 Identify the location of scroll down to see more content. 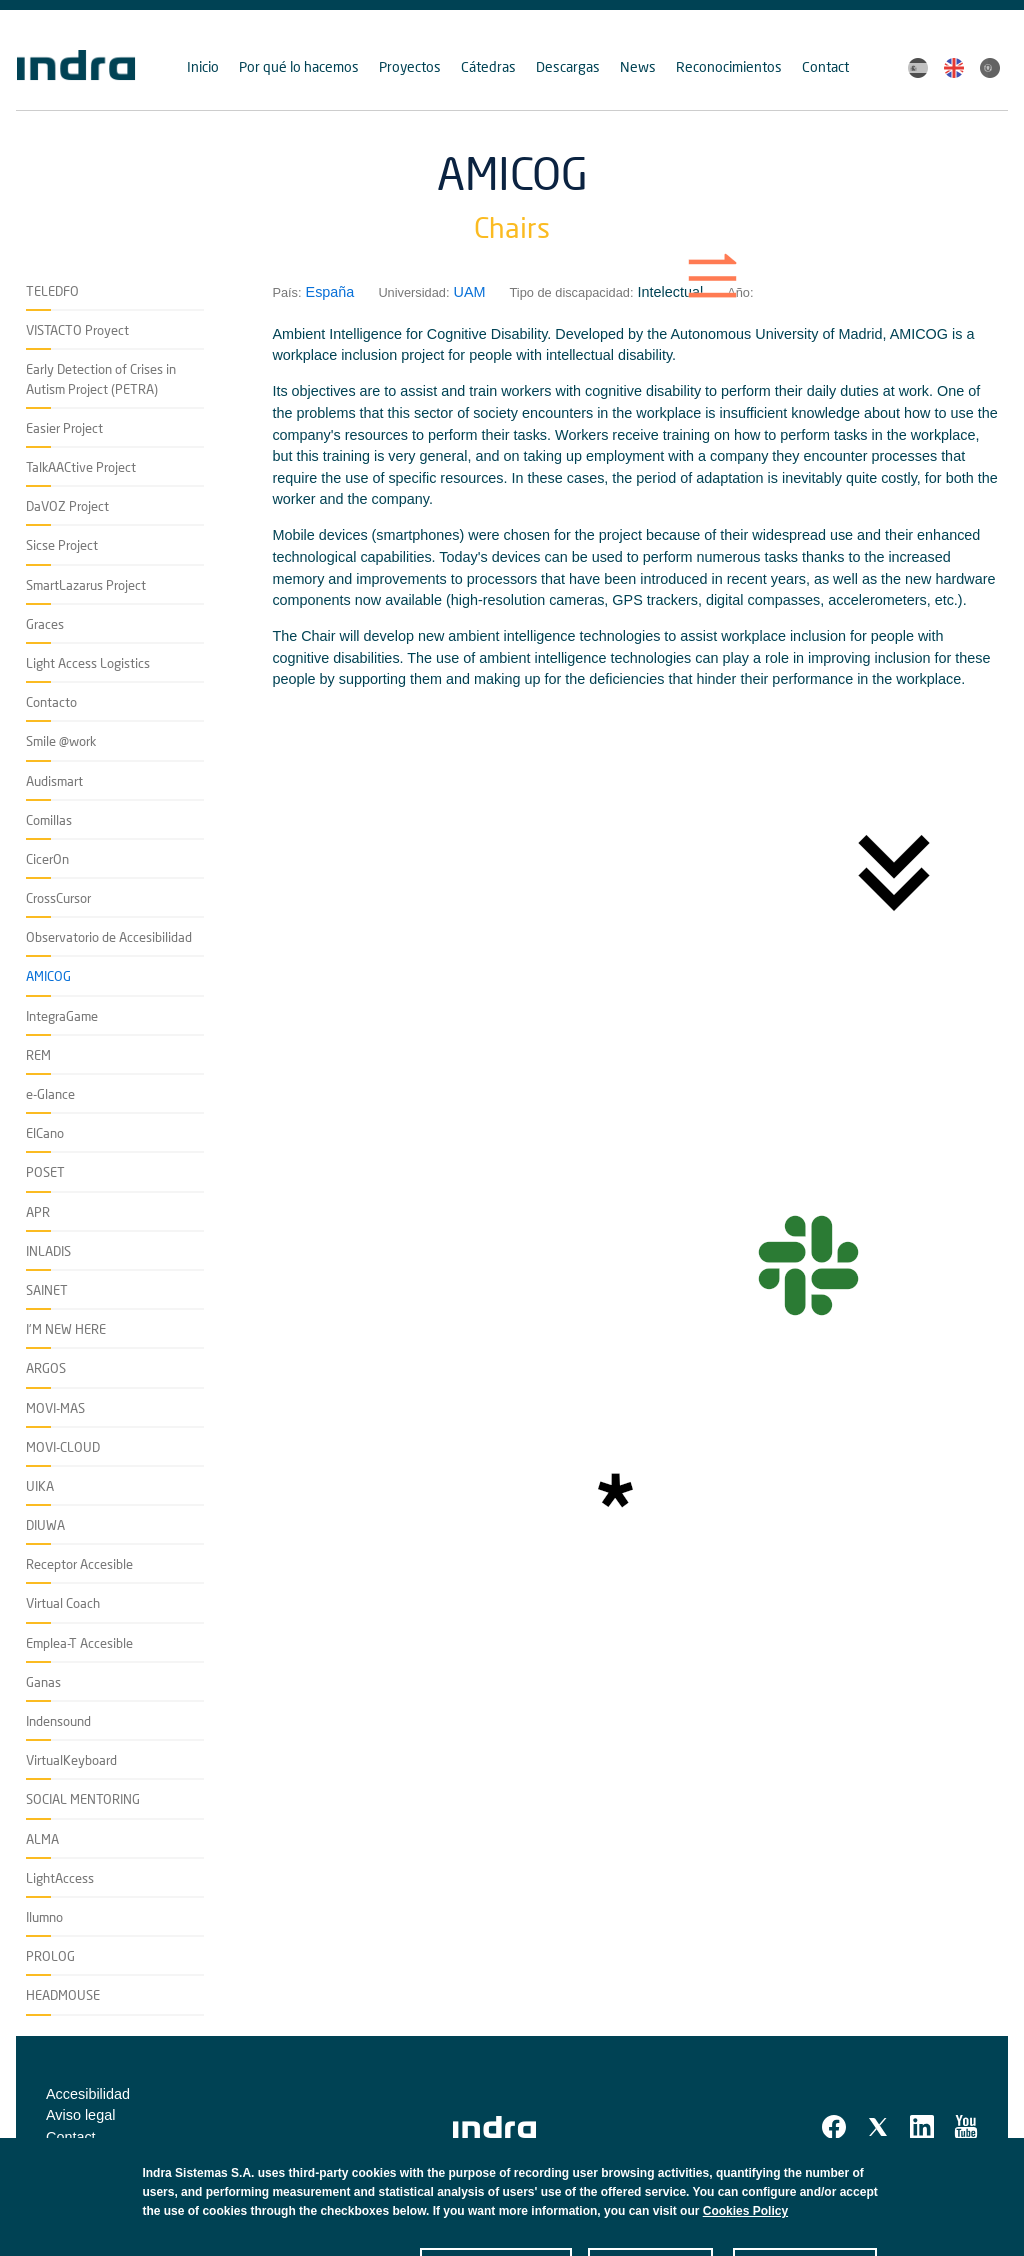
(894, 870).